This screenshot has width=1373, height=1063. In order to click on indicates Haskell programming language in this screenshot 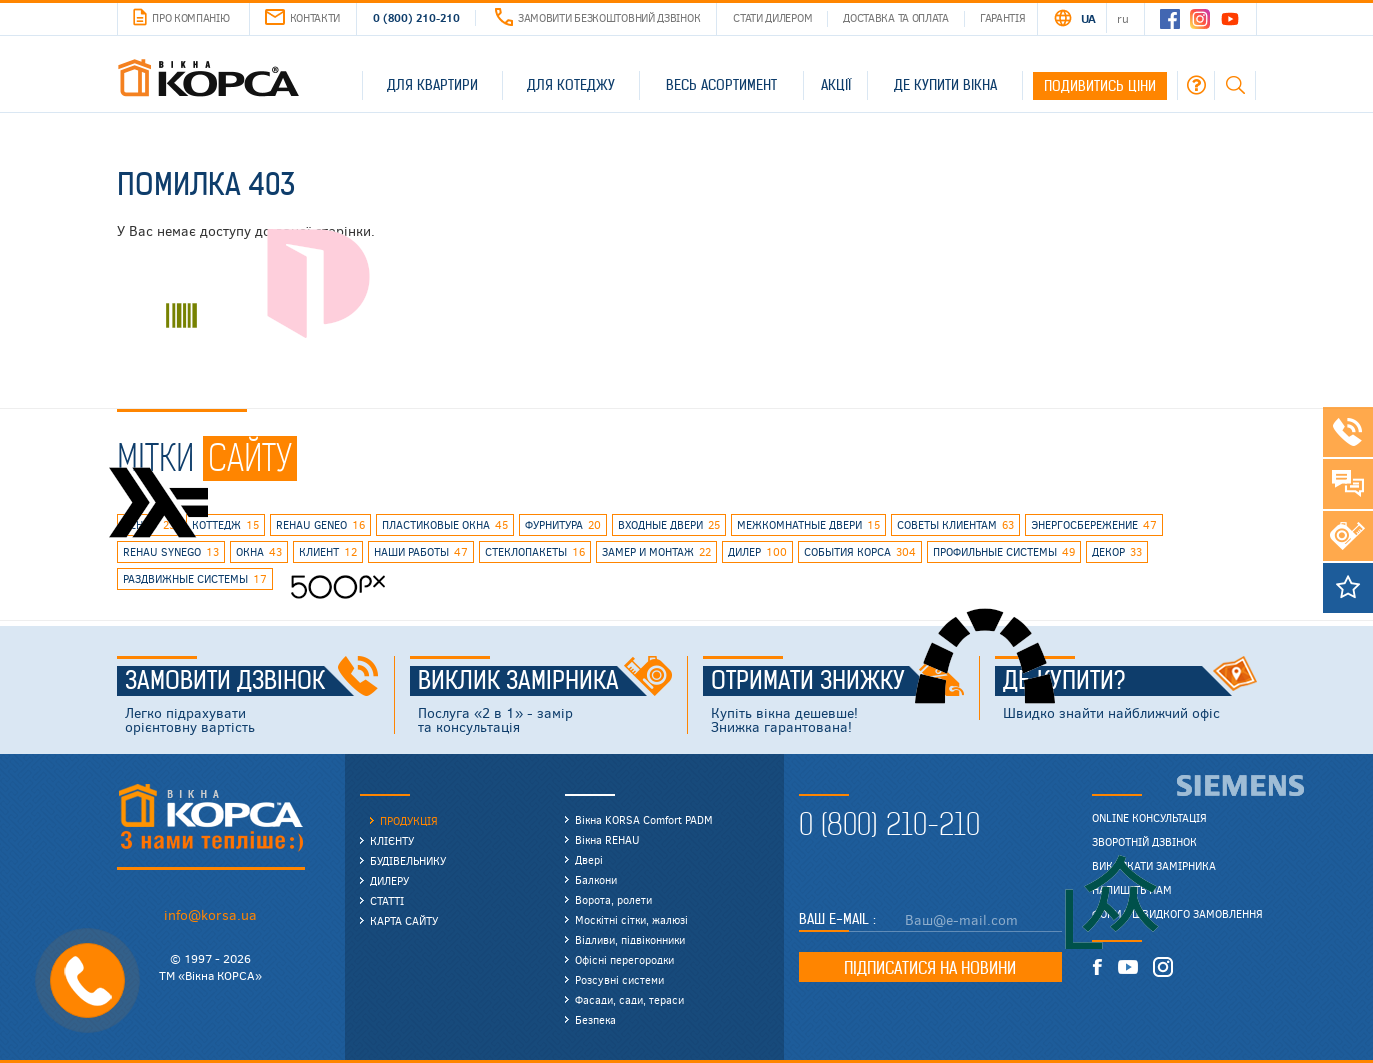, I will do `click(158, 502)`.